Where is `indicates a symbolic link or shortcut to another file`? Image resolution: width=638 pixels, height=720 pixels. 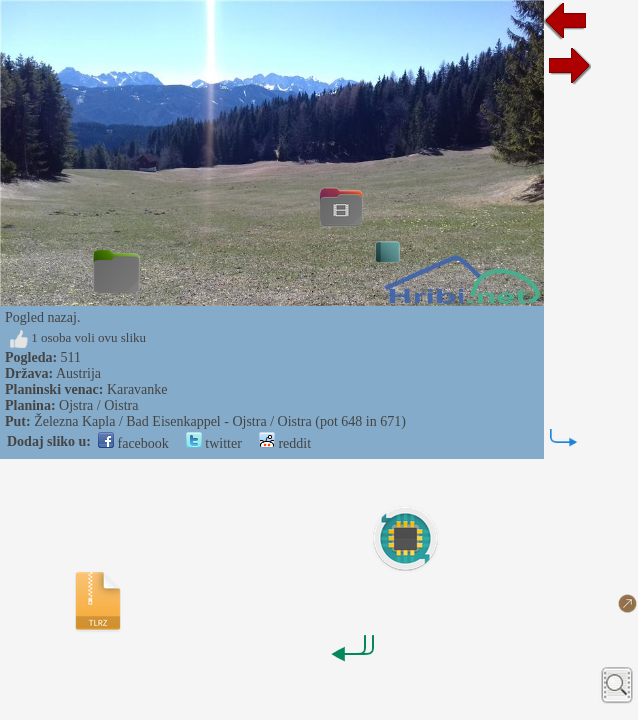
indicates a symbolic link or shortcut to another file is located at coordinates (627, 603).